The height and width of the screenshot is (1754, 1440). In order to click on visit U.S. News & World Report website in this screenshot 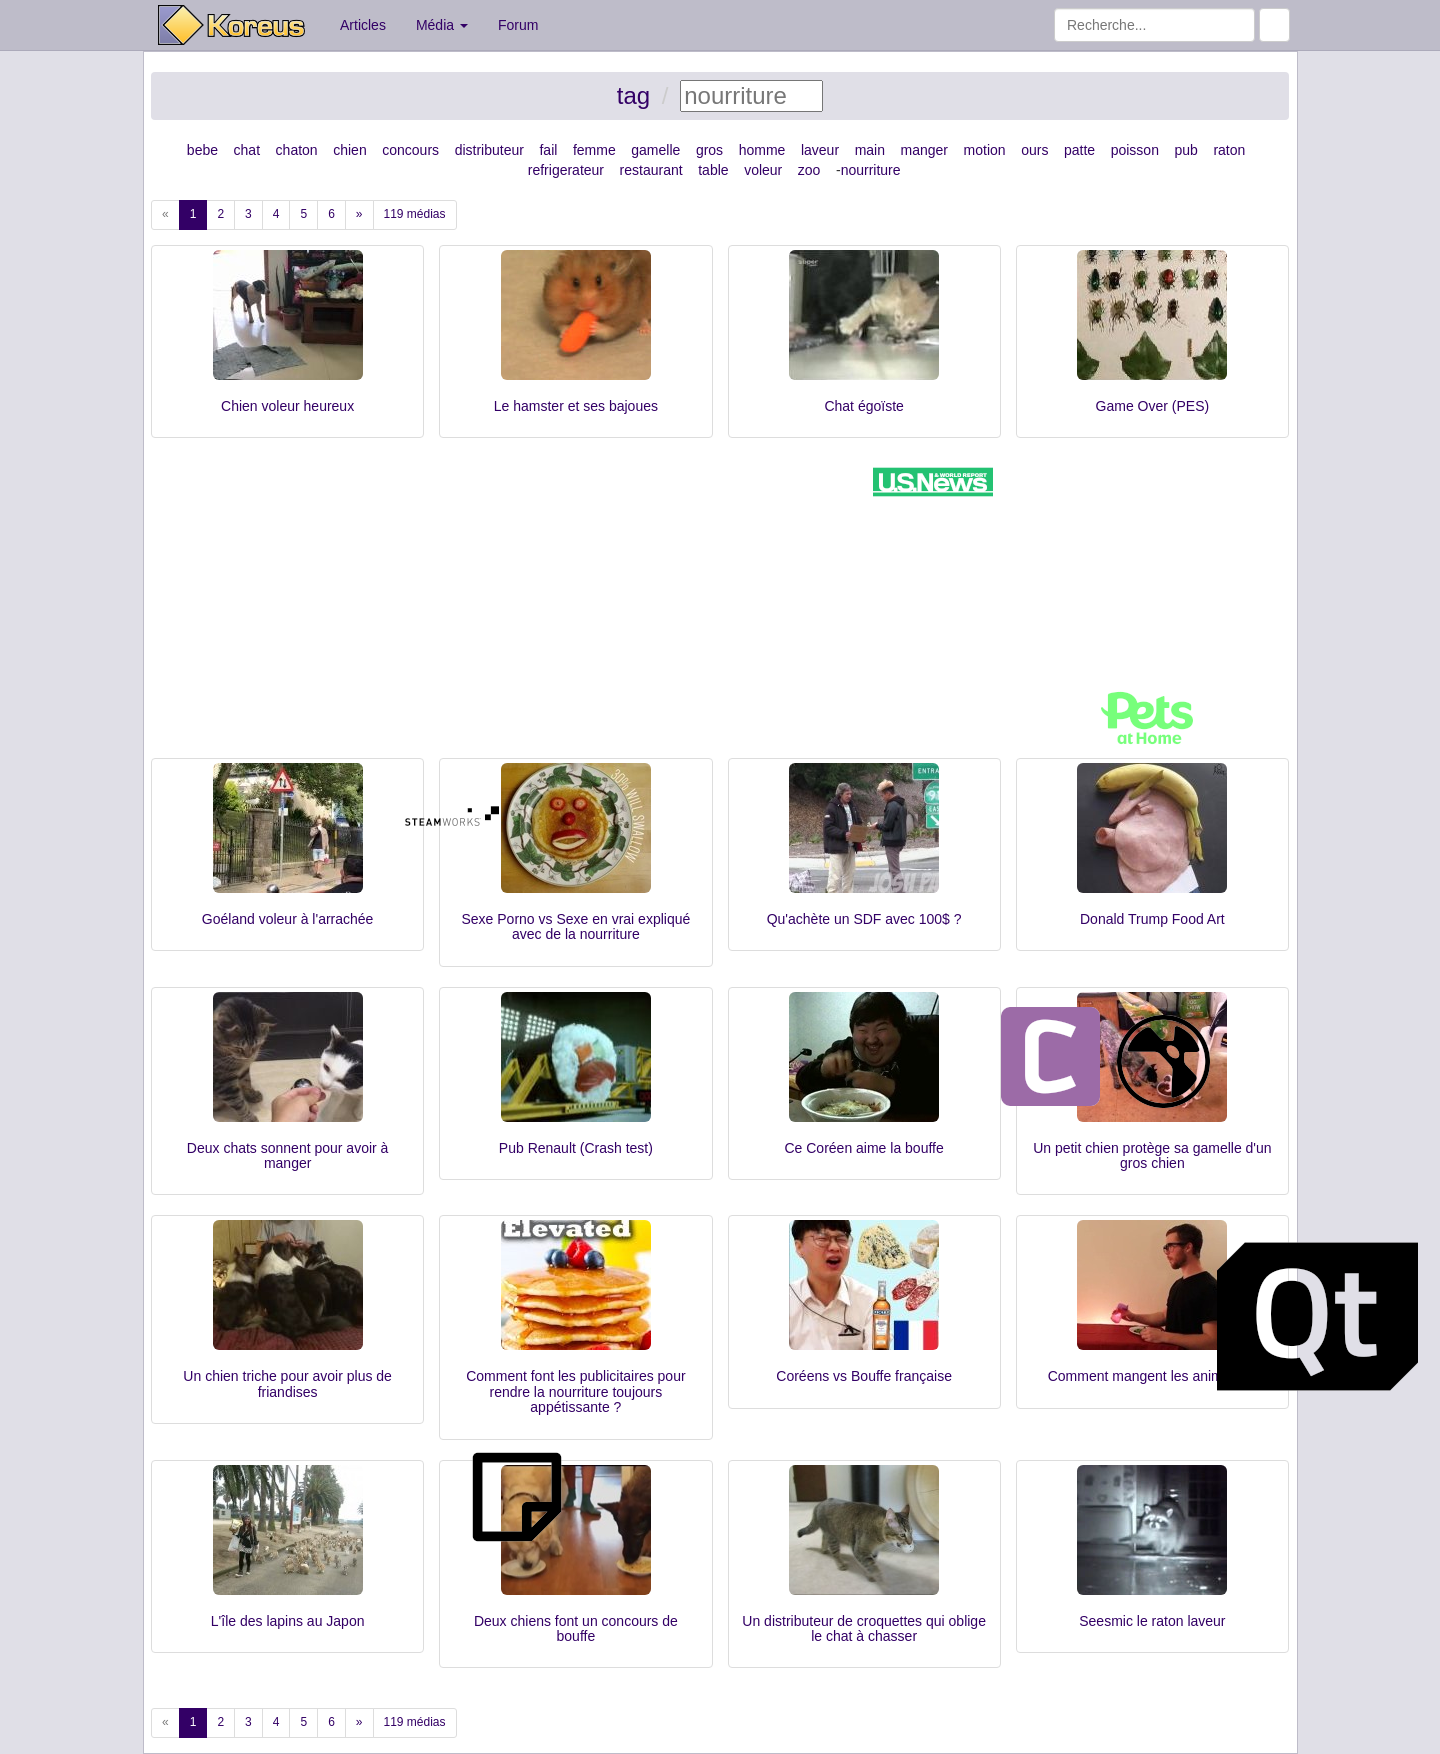, I will do `click(933, 482)`.